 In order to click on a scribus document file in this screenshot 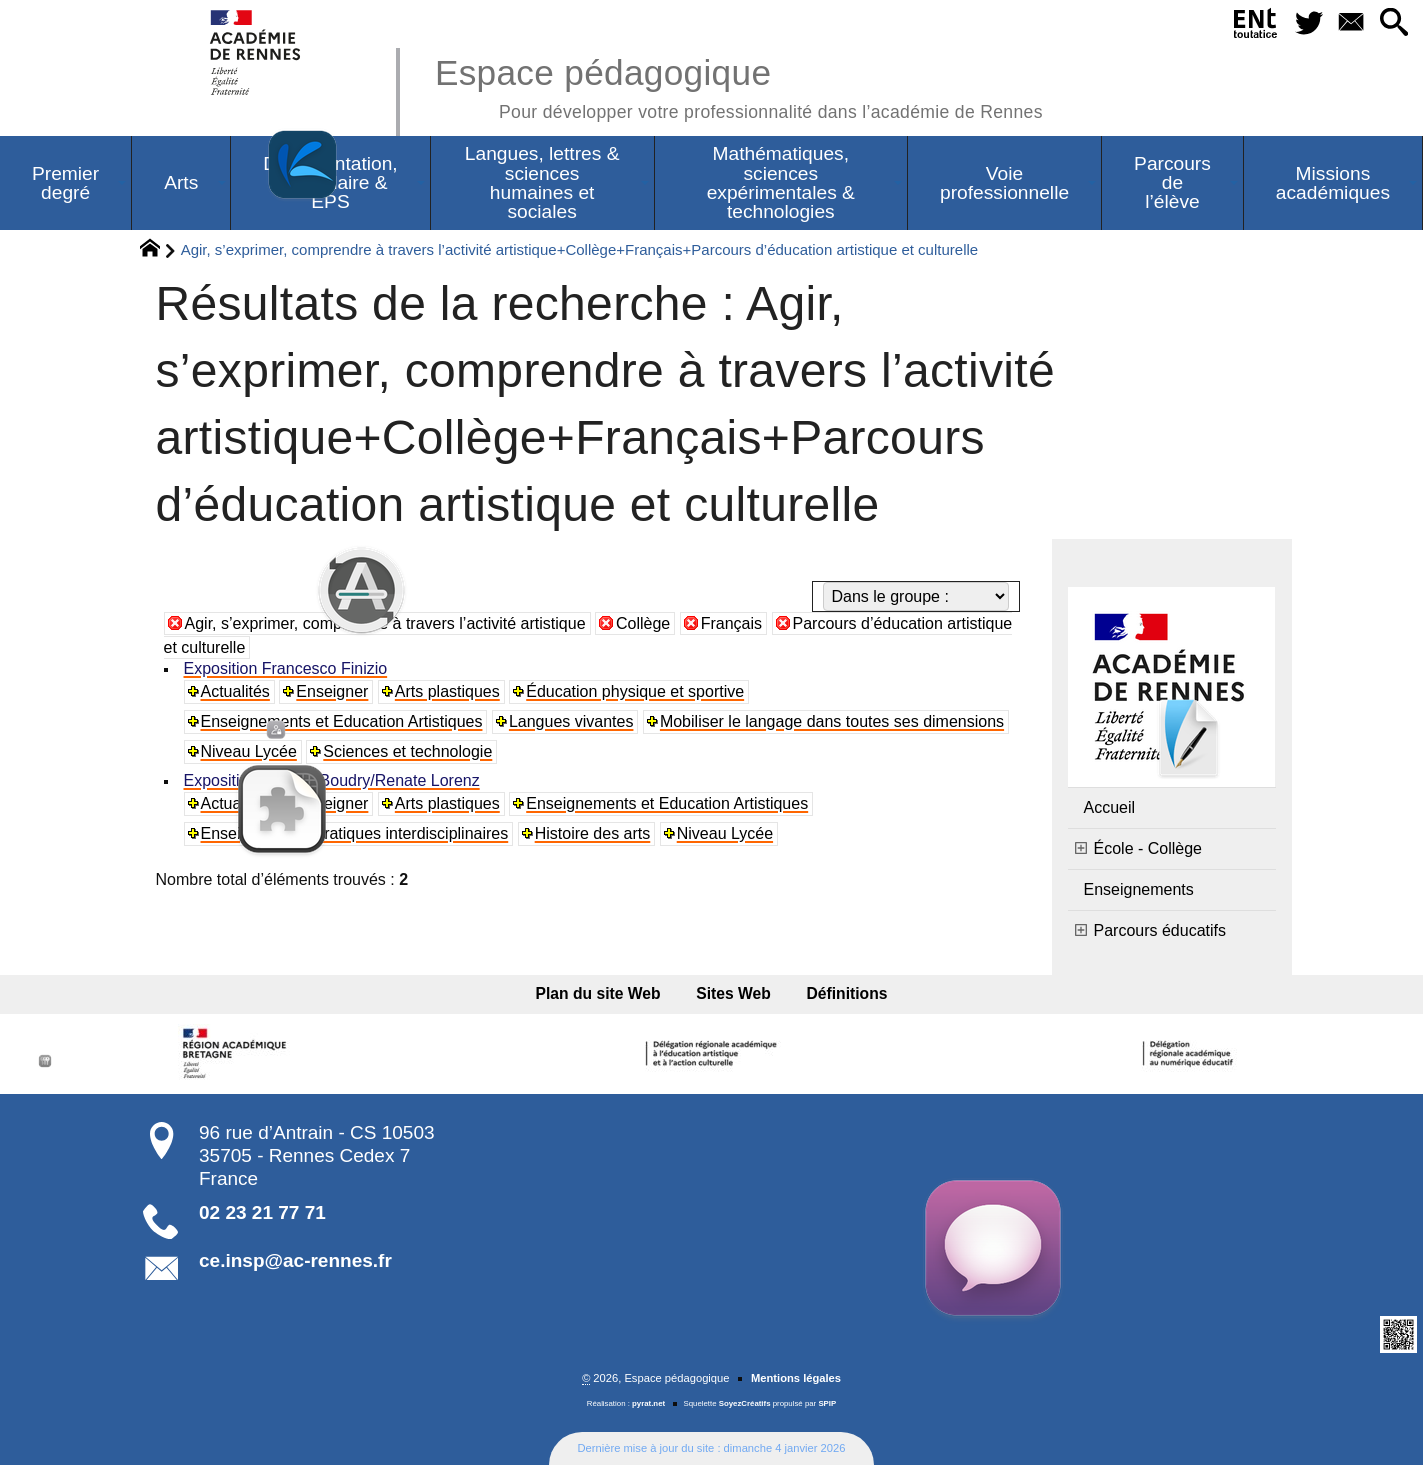, I will do `click(1145, 739)`.